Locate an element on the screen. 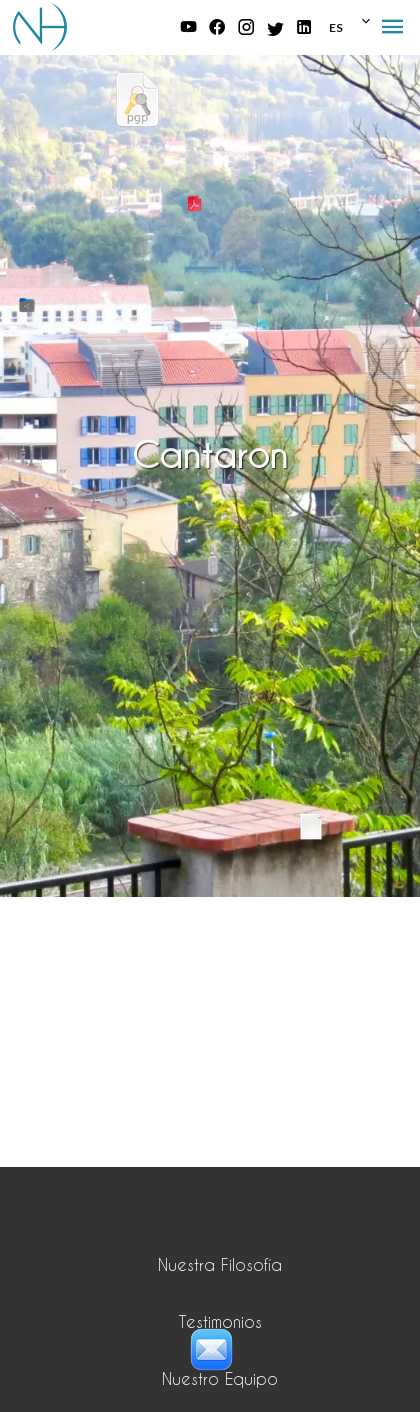  a text or document file preview is located at coordinates (311, 826).